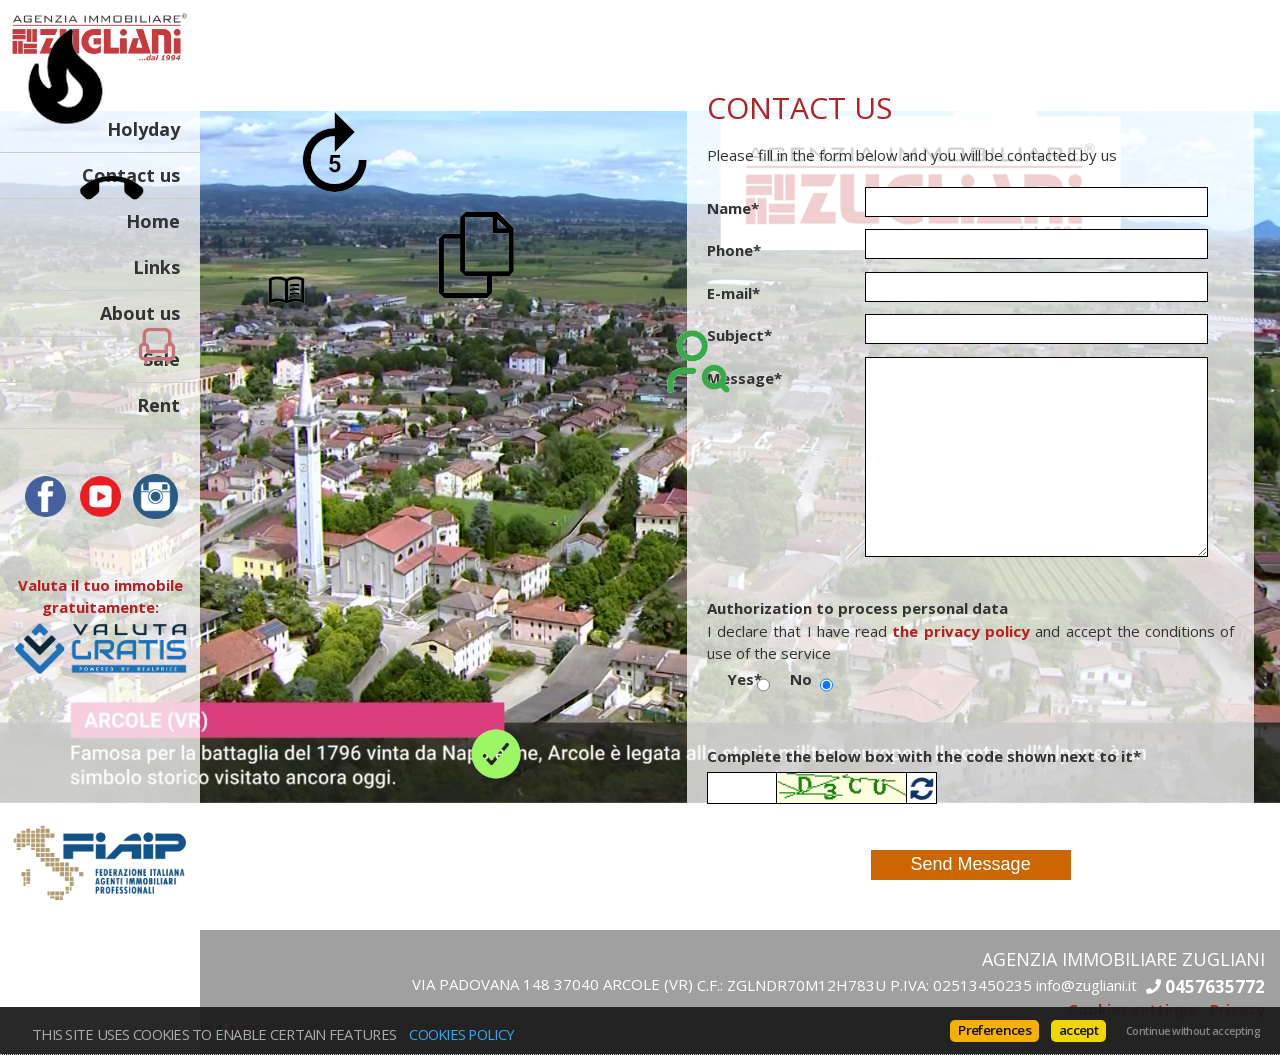 This screenshot has height=1055, width=1280. Describe the element at coordinates (335, 156) in the screenshot. I see `skip forward 5 seconds in media playback` at that location.